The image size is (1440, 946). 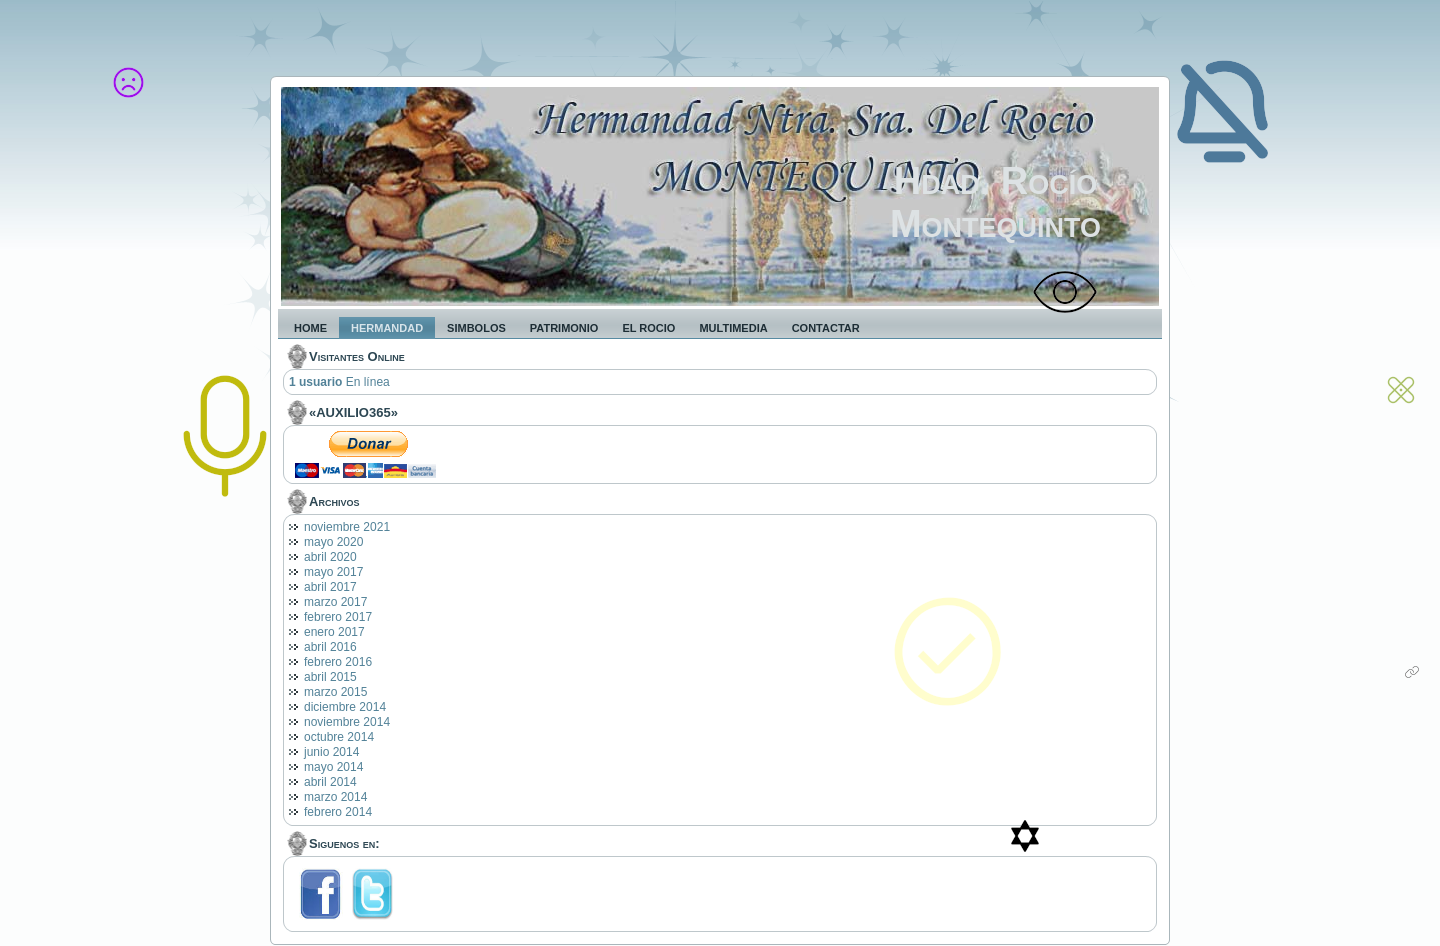 What do you see at coordinates (128, 82) in the screenshot?
I see `indicate negative feedback or dissatisfaction` at bounding box center [128, 82].